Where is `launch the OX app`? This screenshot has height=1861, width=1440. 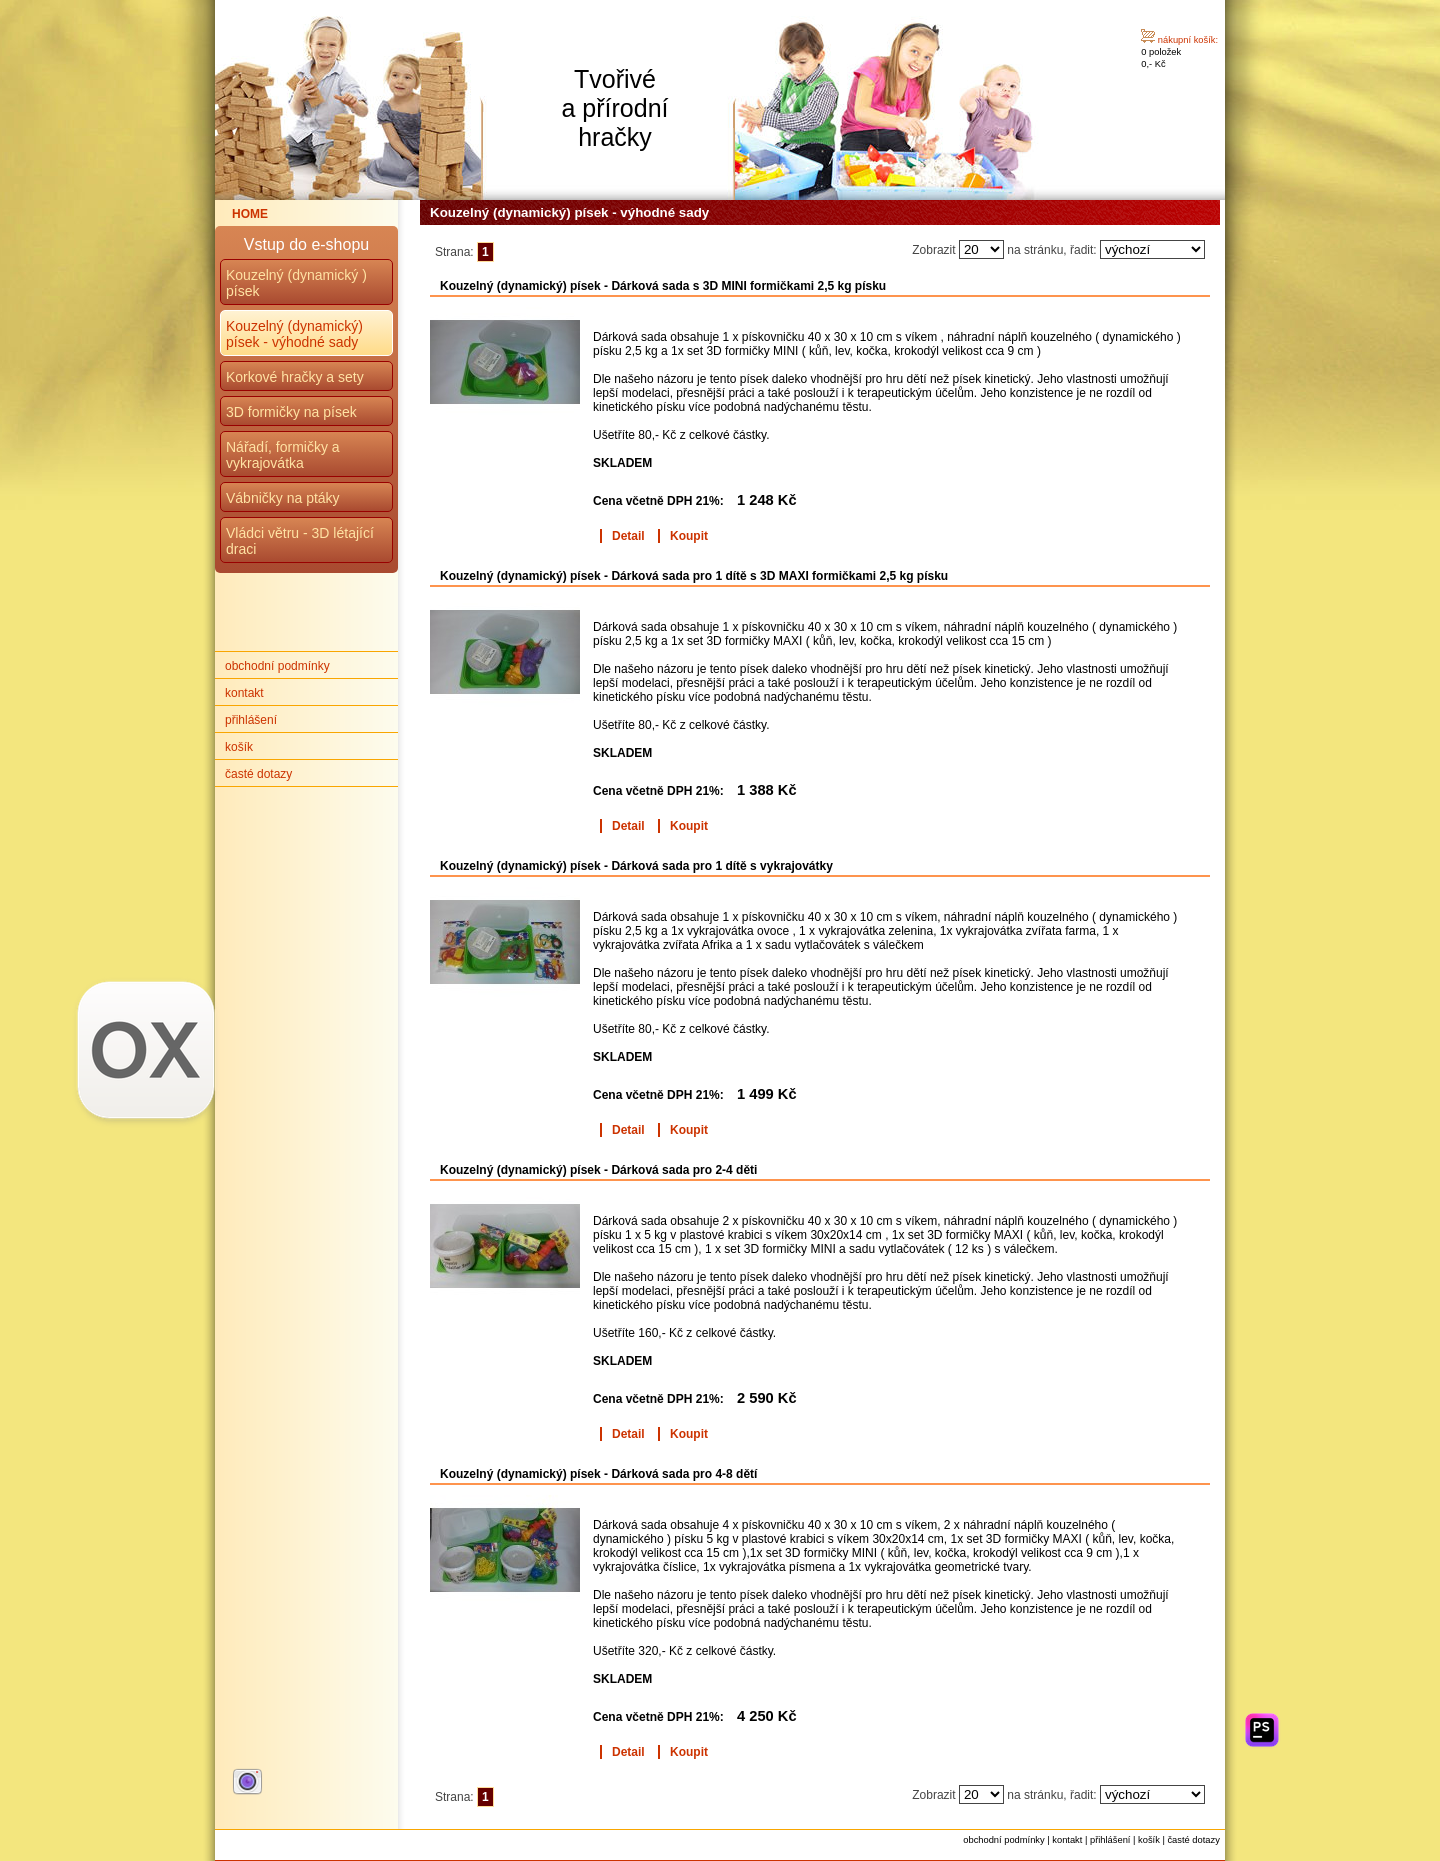 launch the OX app is located at coordinates (146, 1050).